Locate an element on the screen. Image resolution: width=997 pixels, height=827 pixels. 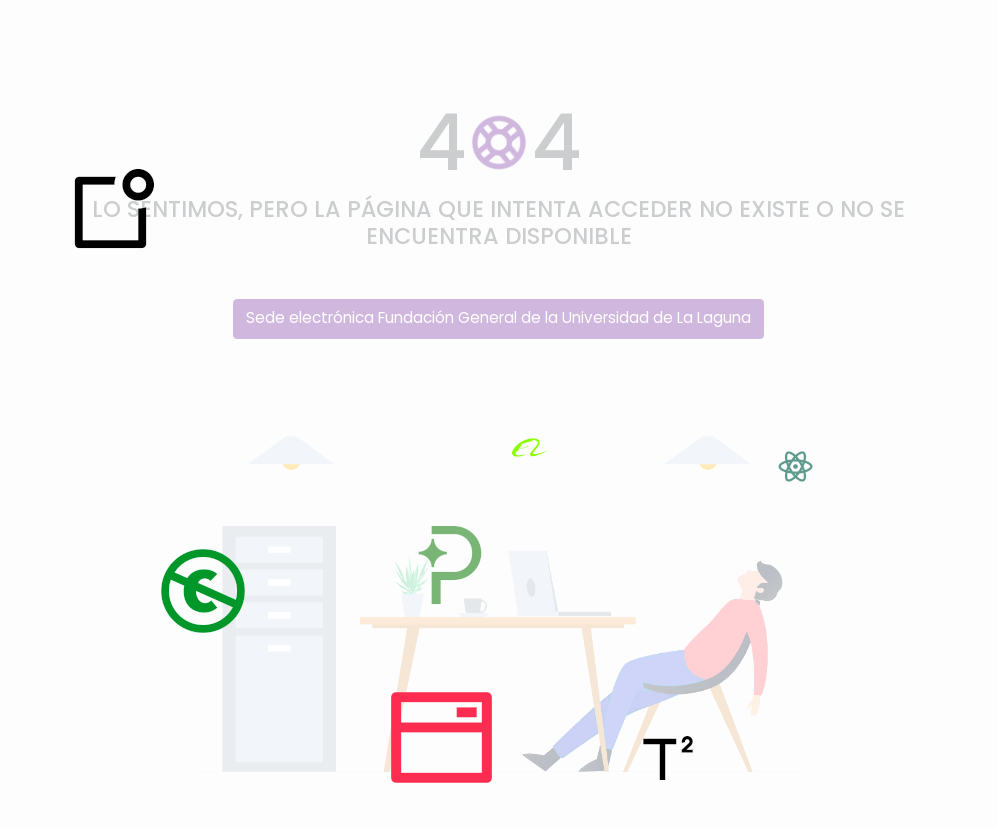
open a new browser window is located at coordinates (441, 737).